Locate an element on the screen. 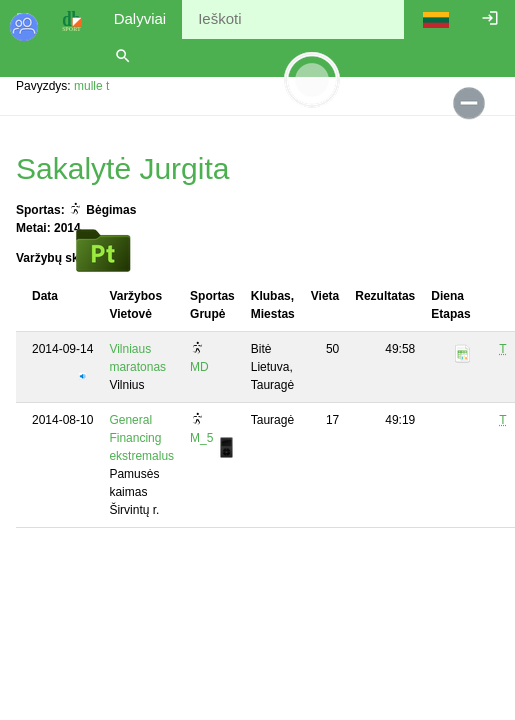  open folder containing Adobe Substance Painter project files is located at coordinates (103, 252).